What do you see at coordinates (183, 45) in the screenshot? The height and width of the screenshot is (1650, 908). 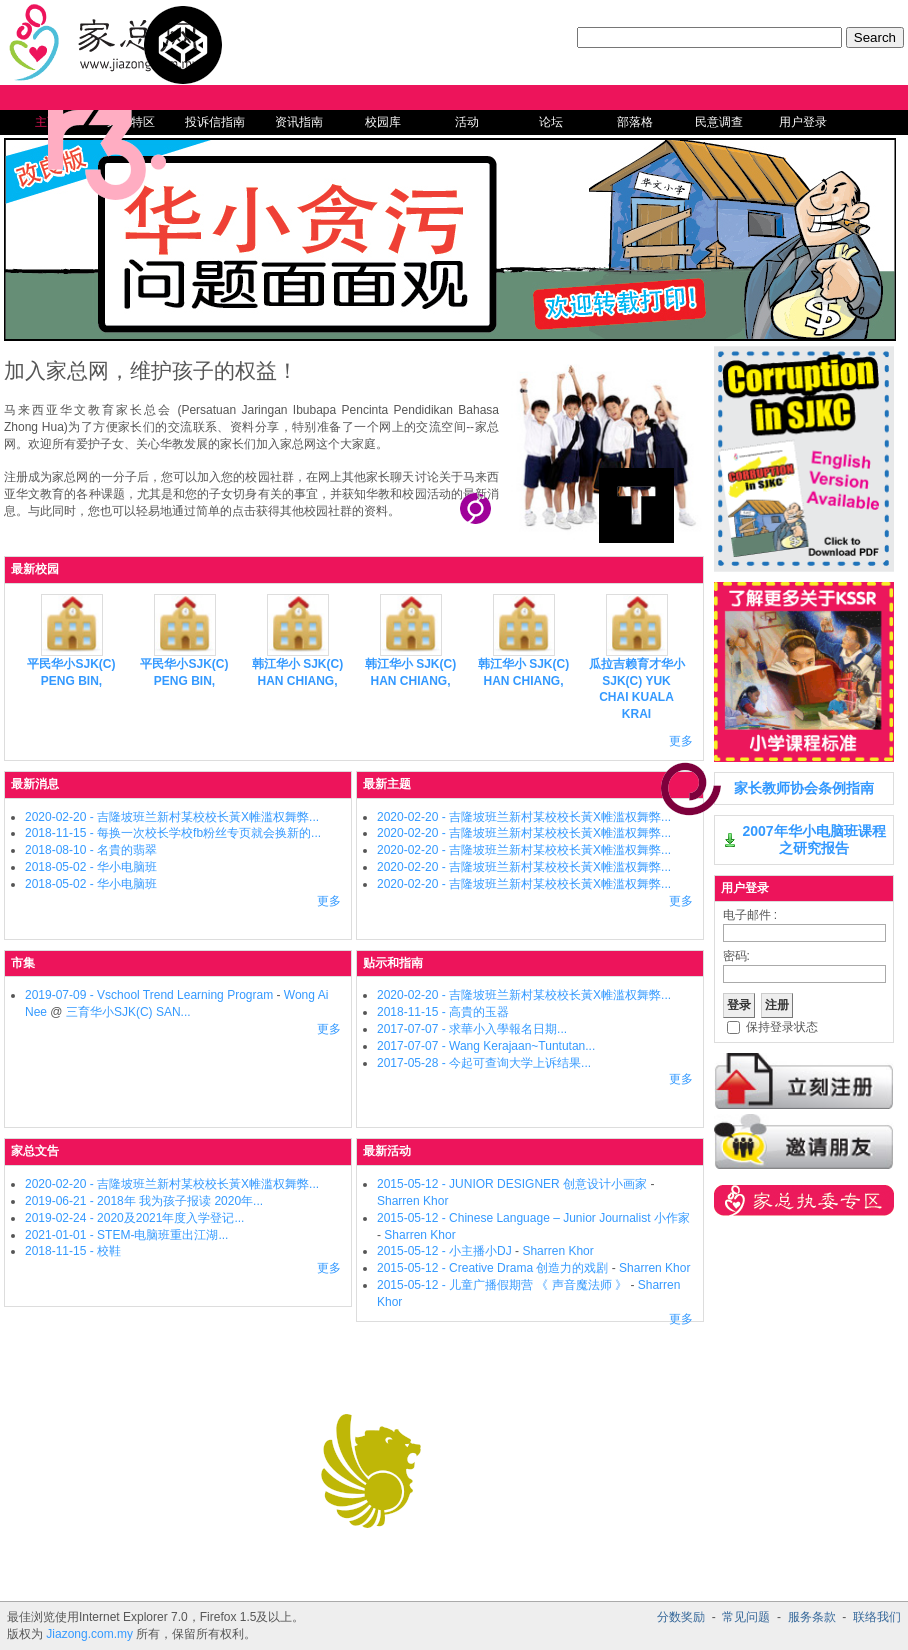 I see `open CodePen website or app` at bounding box center [183, 45].